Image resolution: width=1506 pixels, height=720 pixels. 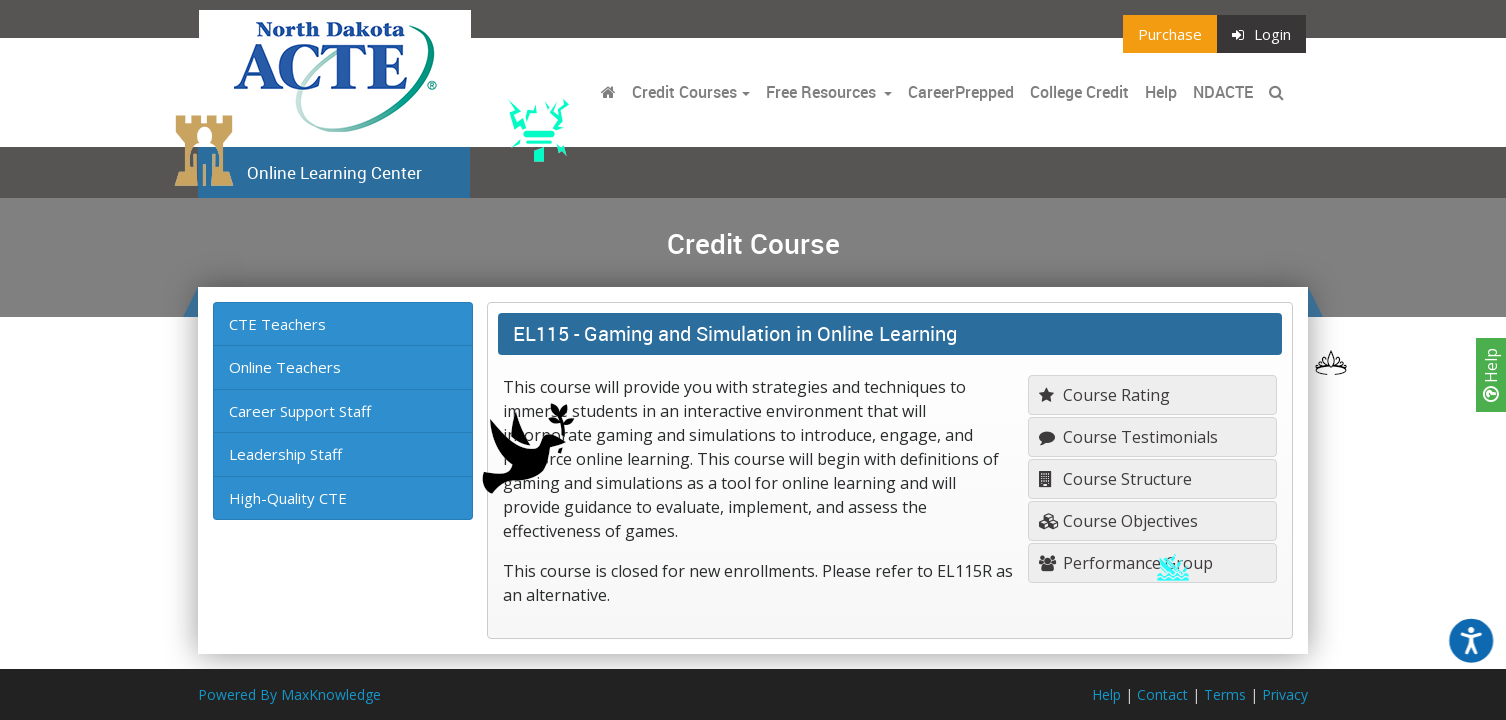 What do you see at coordinates (1331, 365) in the screenshot?
I see `indicates royalty or premium status` at bounding box center [1331, 365].